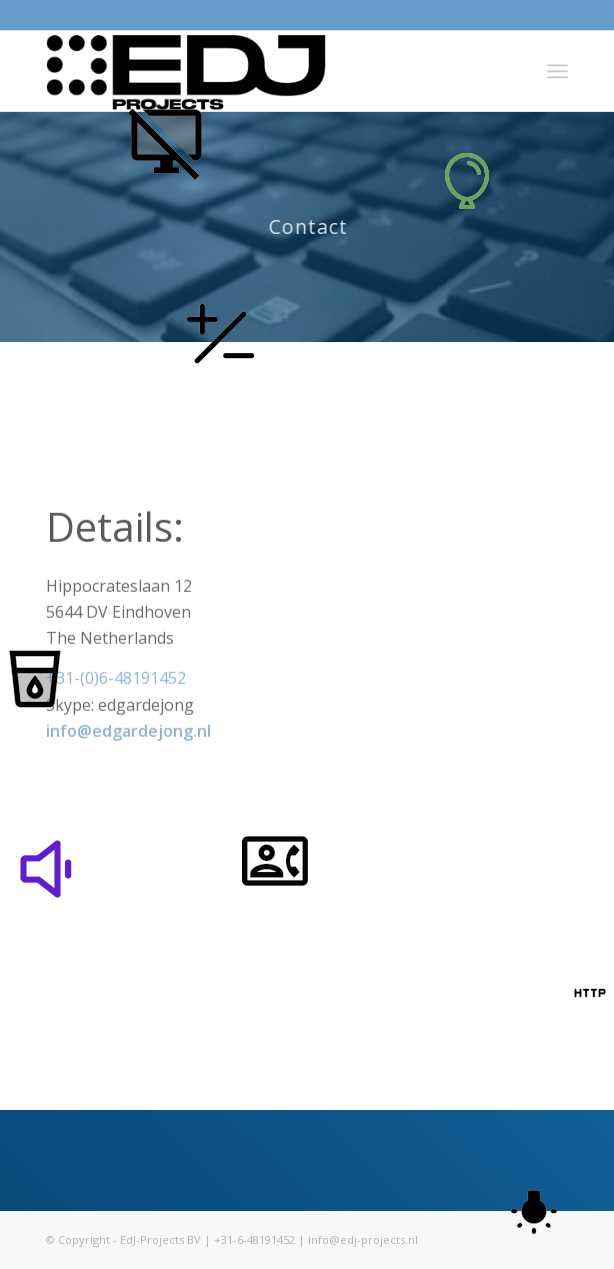 The image size is (614, 1269). What do you see at coordinates (275, 861) in the screenshot?
I see `view contact's phone information` at bounding box center [275, 861].